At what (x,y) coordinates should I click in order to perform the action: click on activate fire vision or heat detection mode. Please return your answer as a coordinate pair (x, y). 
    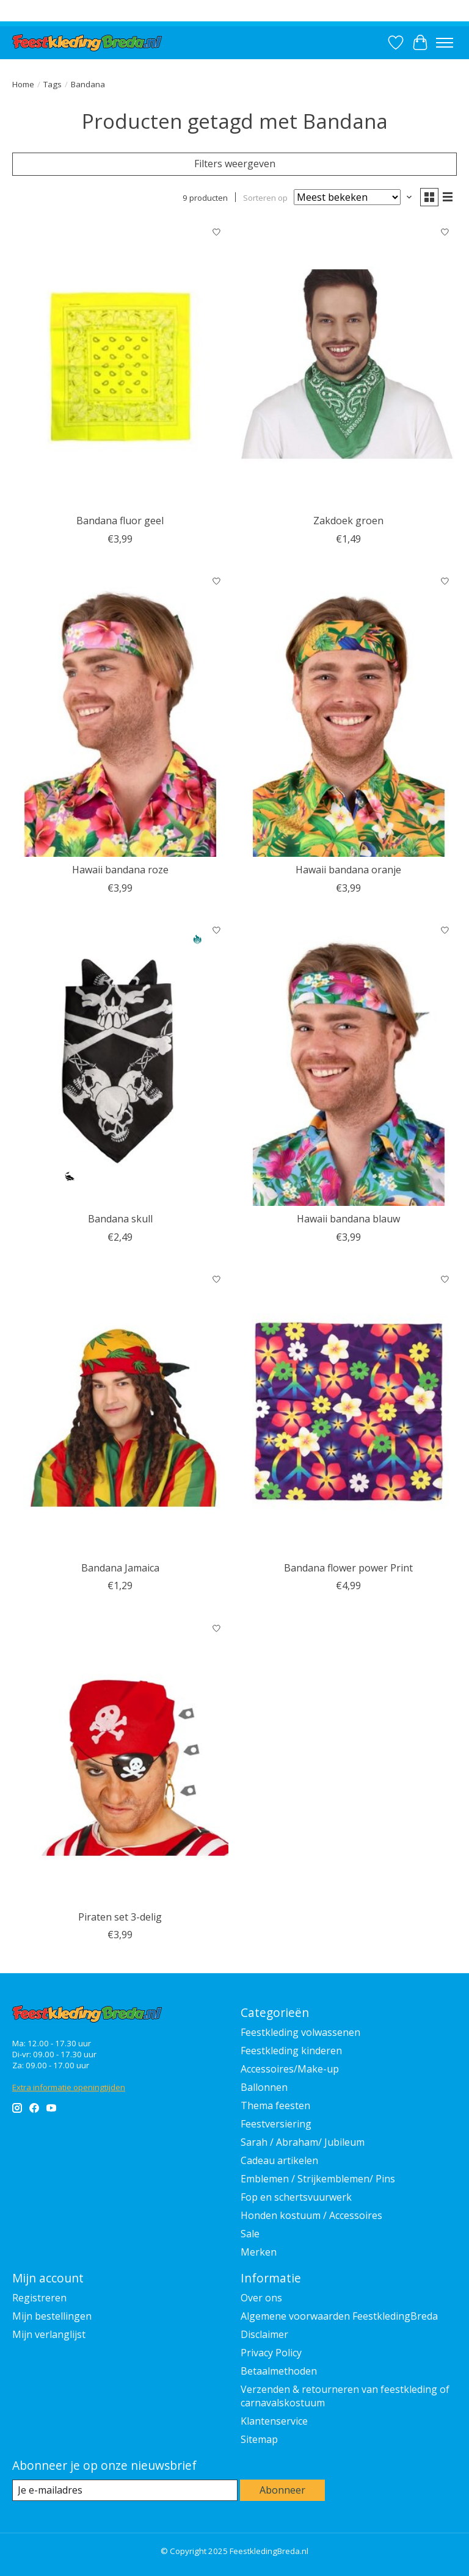
    Looking at the image, I should click on (197, 939).